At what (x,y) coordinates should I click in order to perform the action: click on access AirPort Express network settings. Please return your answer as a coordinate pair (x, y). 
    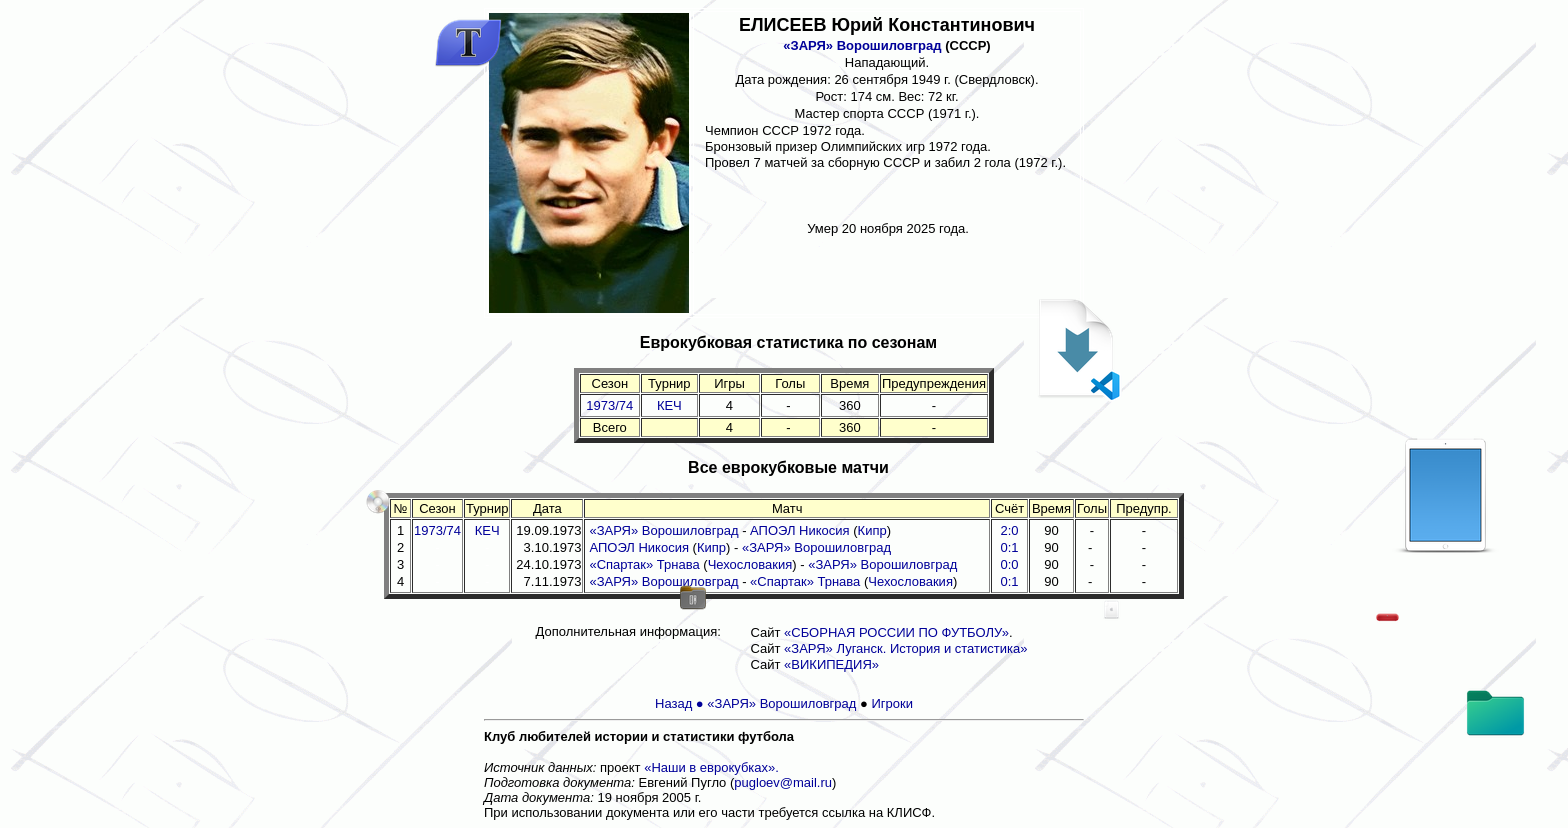
    Looking at the image, I should click on (1111, 609).